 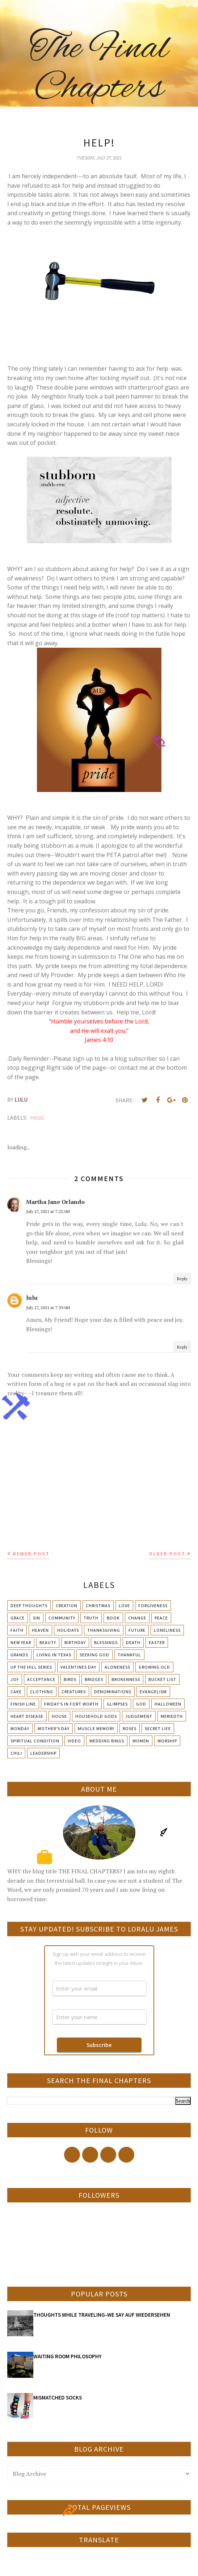 What do you see at coordinates (69, 2510) in the screenshot?
I see `share content with others` at bounding box center [69, 2510].